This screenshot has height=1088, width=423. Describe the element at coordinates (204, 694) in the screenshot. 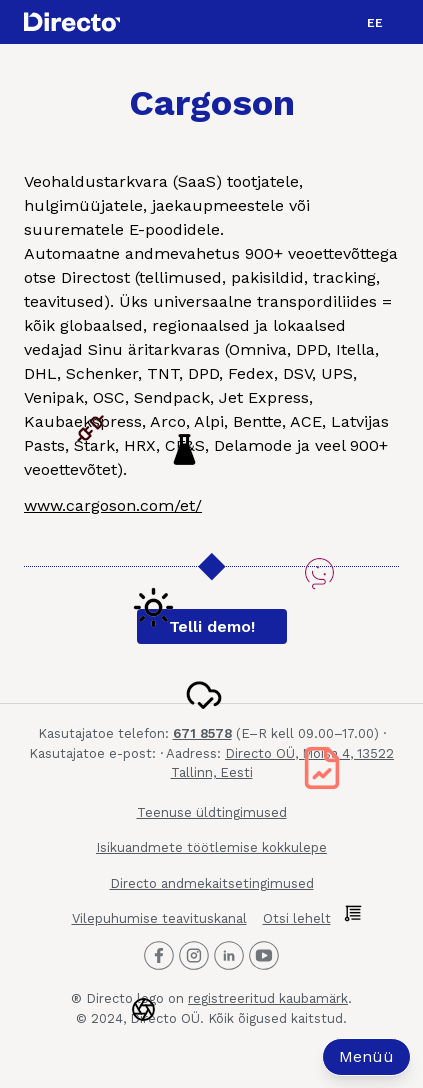

I see `file successfully synced to cloud` at that location.